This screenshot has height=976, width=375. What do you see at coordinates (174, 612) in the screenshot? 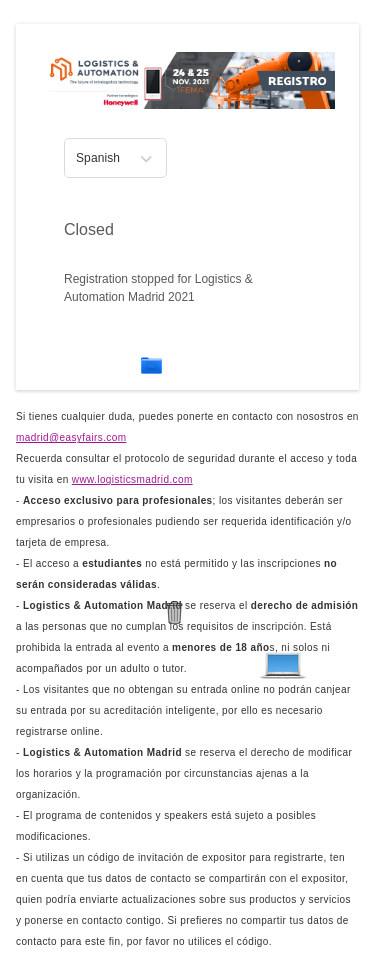
I see `access deleted emails in mail sidebar` at bounding box center [174, 612].